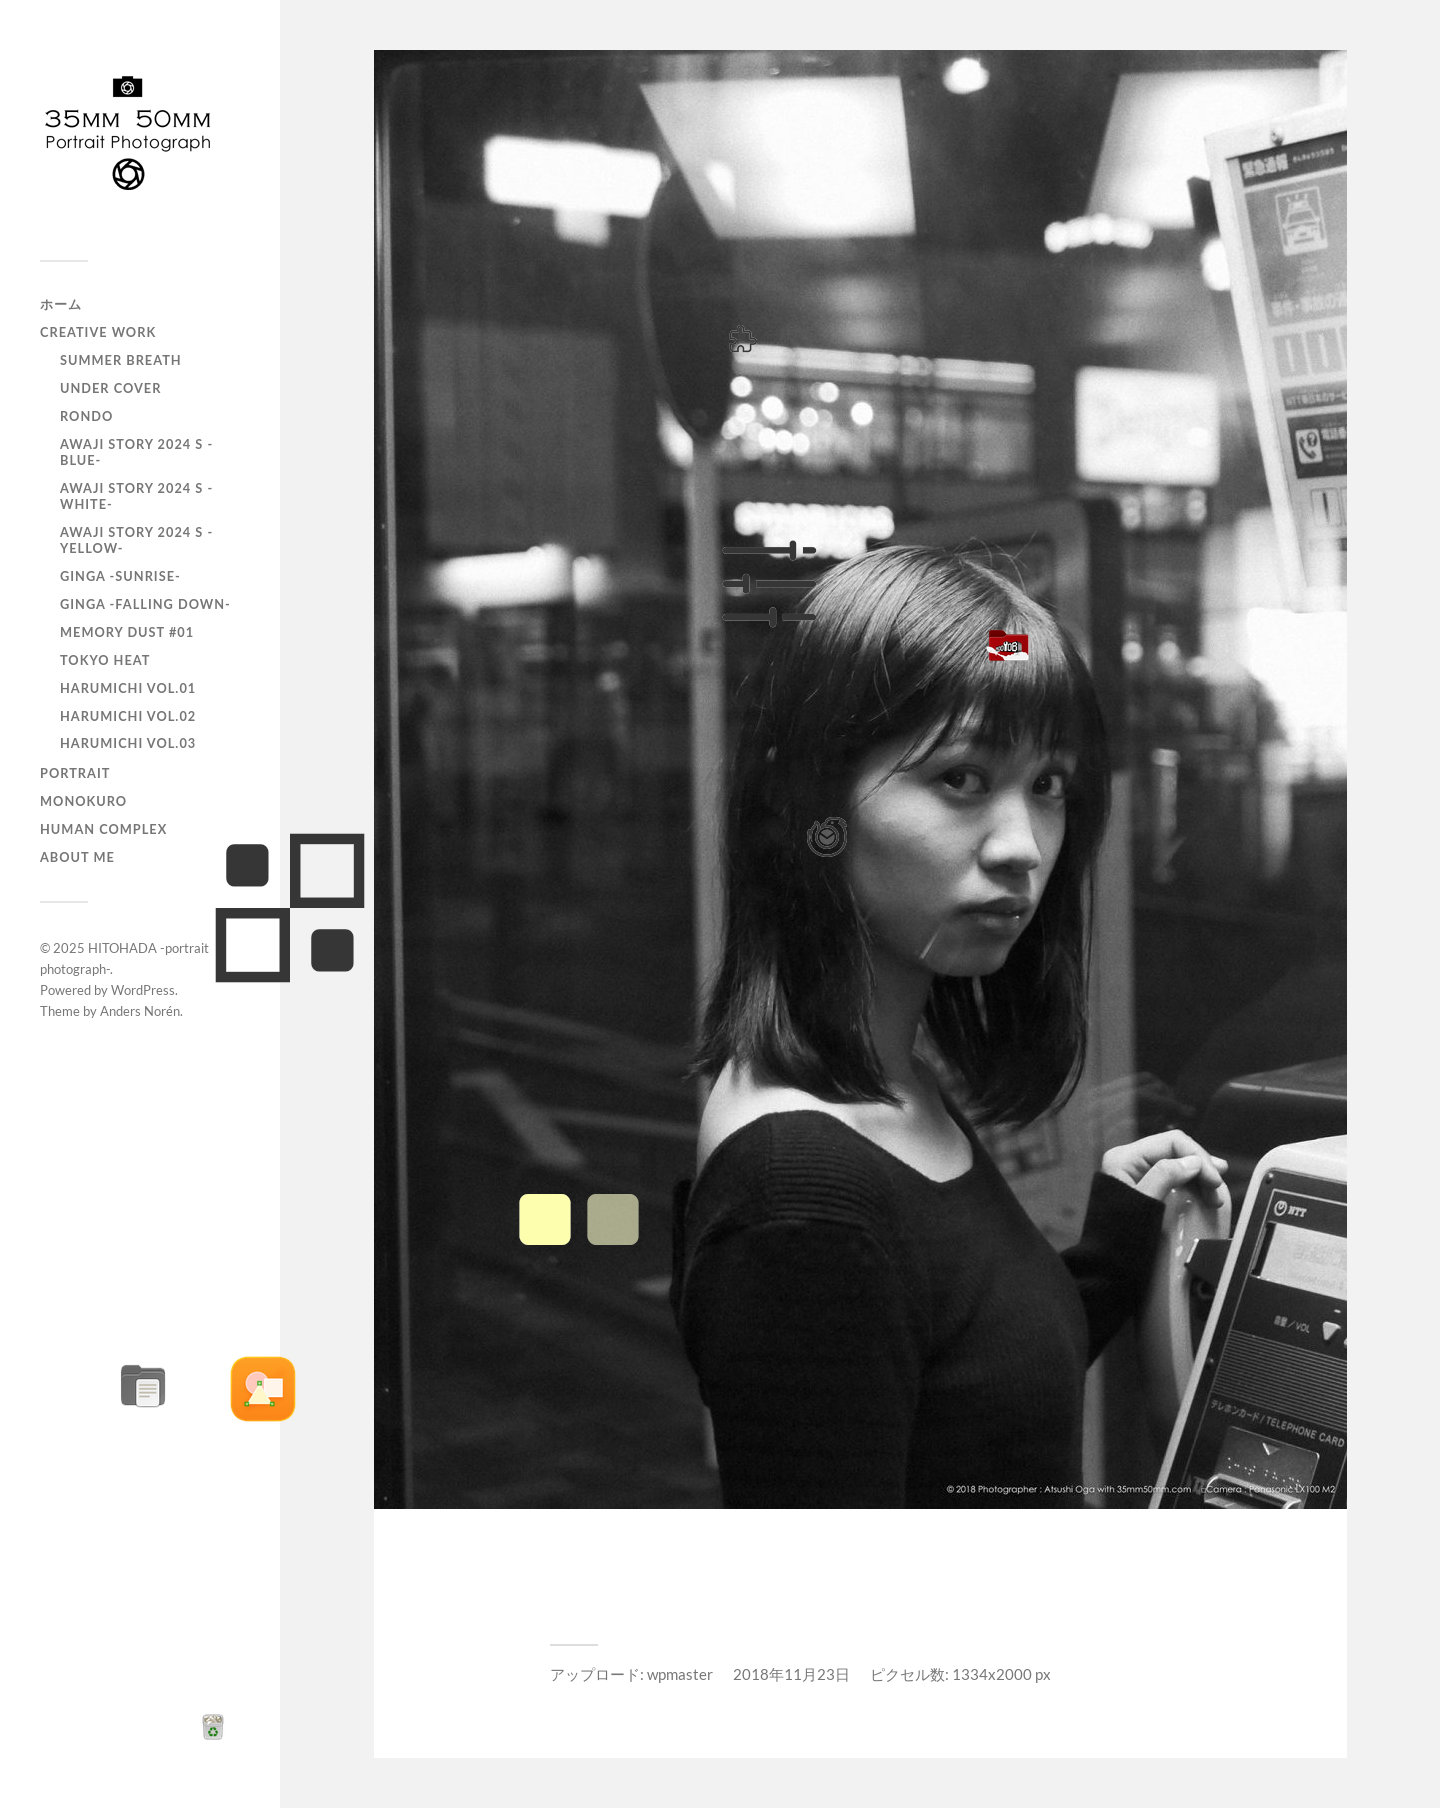 The width and height of the screenshot is (1440, 1808). What do you see at coordinates (290, 908) in the screenshot?
I see `launch klotski sliding block puzzle game` at bounding box center [290, 908].